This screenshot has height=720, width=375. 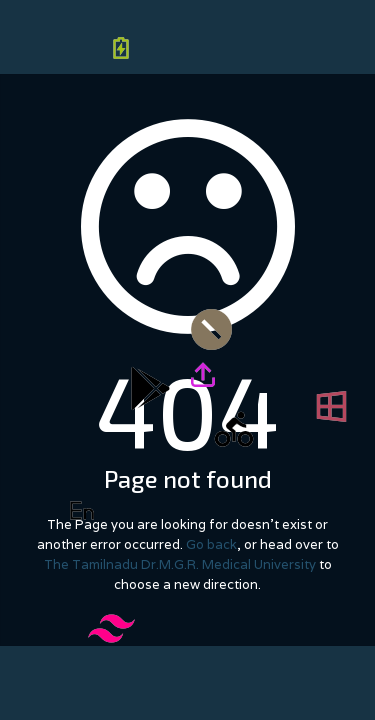 I want to click on indicates a forbidden or prohibited action, so click(x=211, y=329).